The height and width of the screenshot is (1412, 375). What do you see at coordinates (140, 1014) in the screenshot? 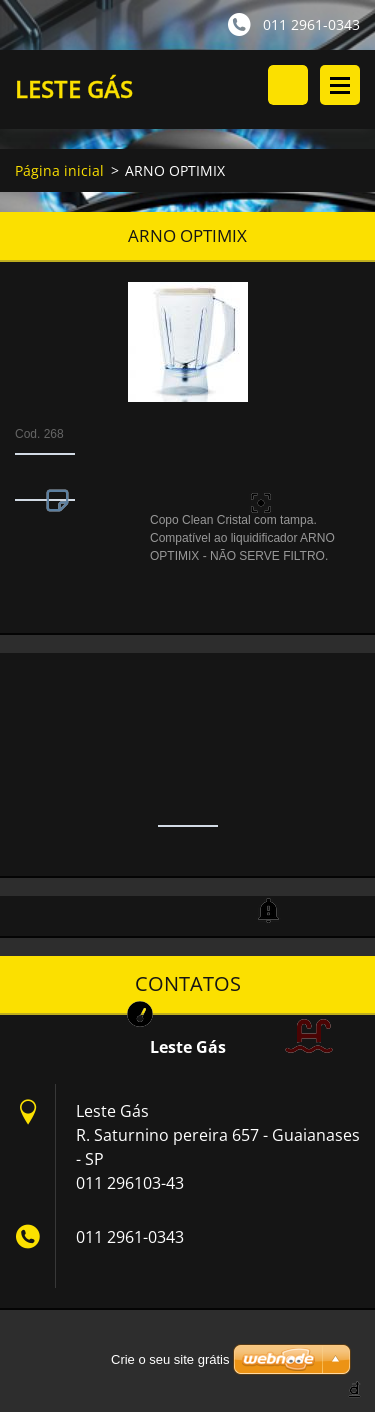
I see `indicates high performance or speed level` at bounding box center [140, 1014].